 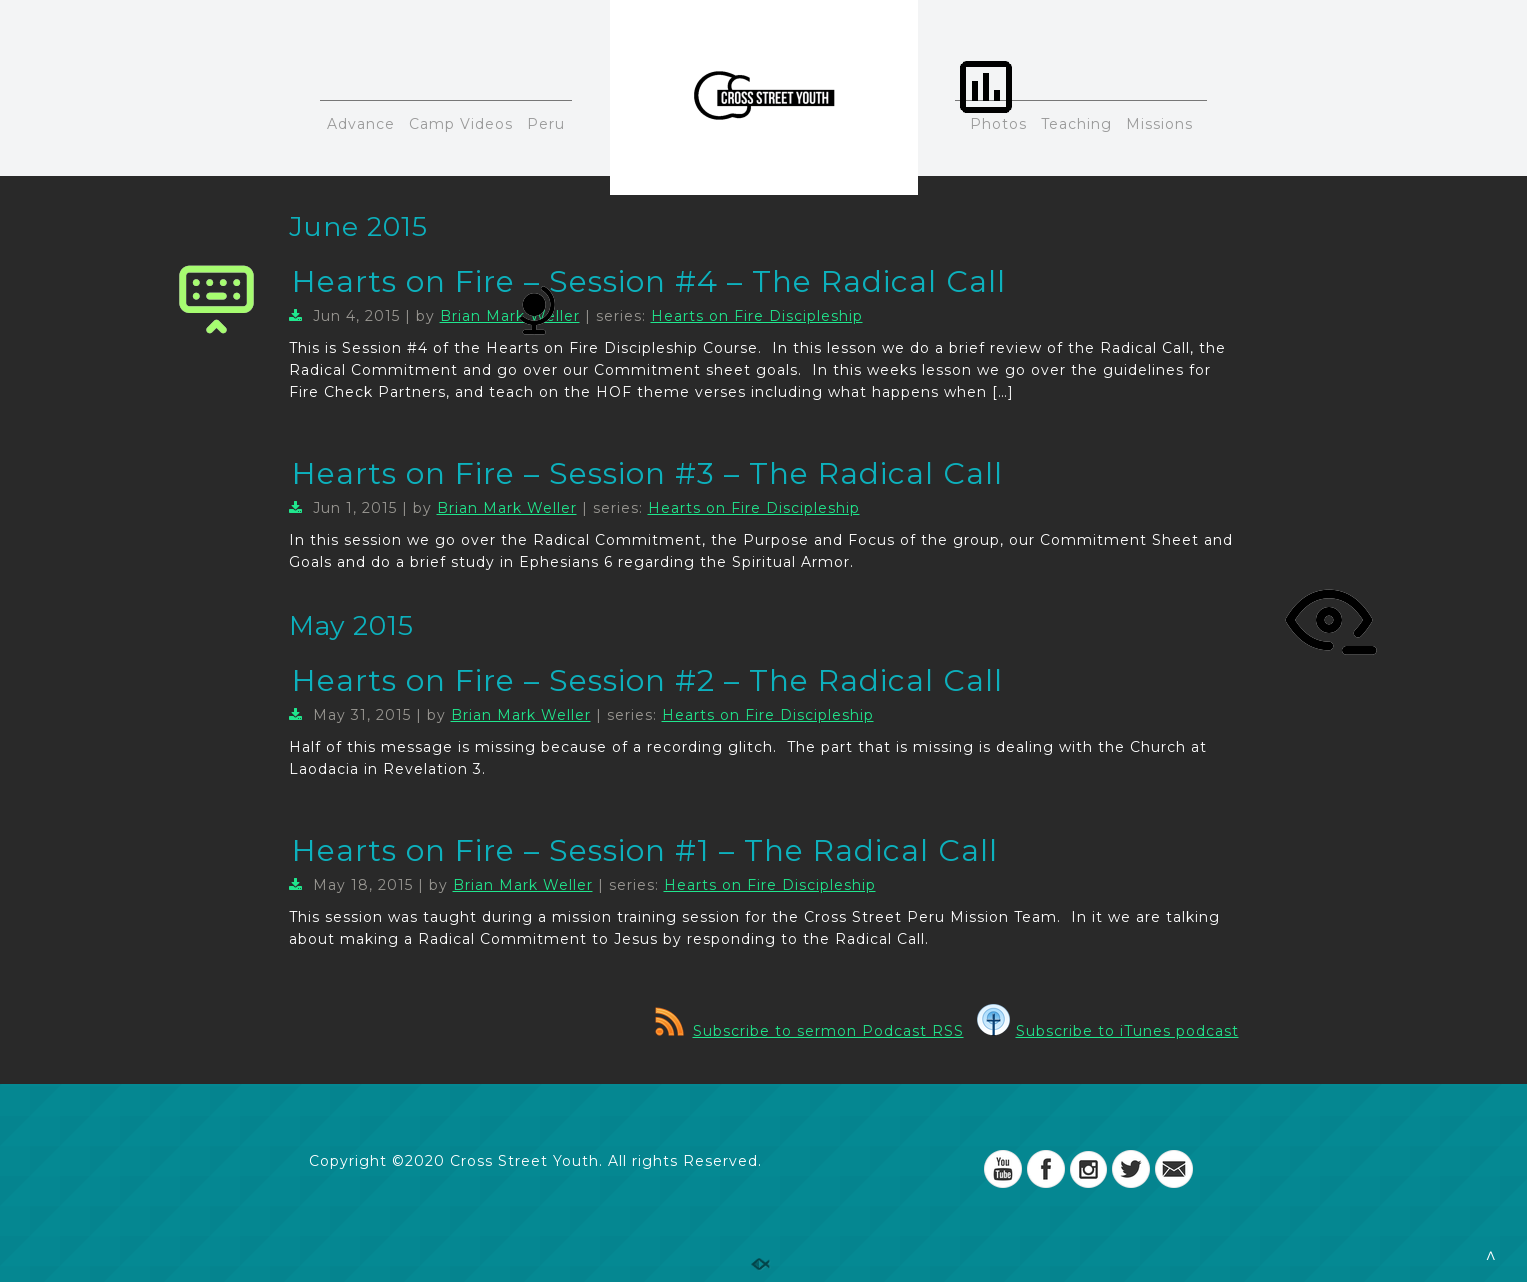 What do you see at coordinates (216, 299) in the screenshot?
I see `hide the on-screen keyboard` at bounding box center [216, 299].